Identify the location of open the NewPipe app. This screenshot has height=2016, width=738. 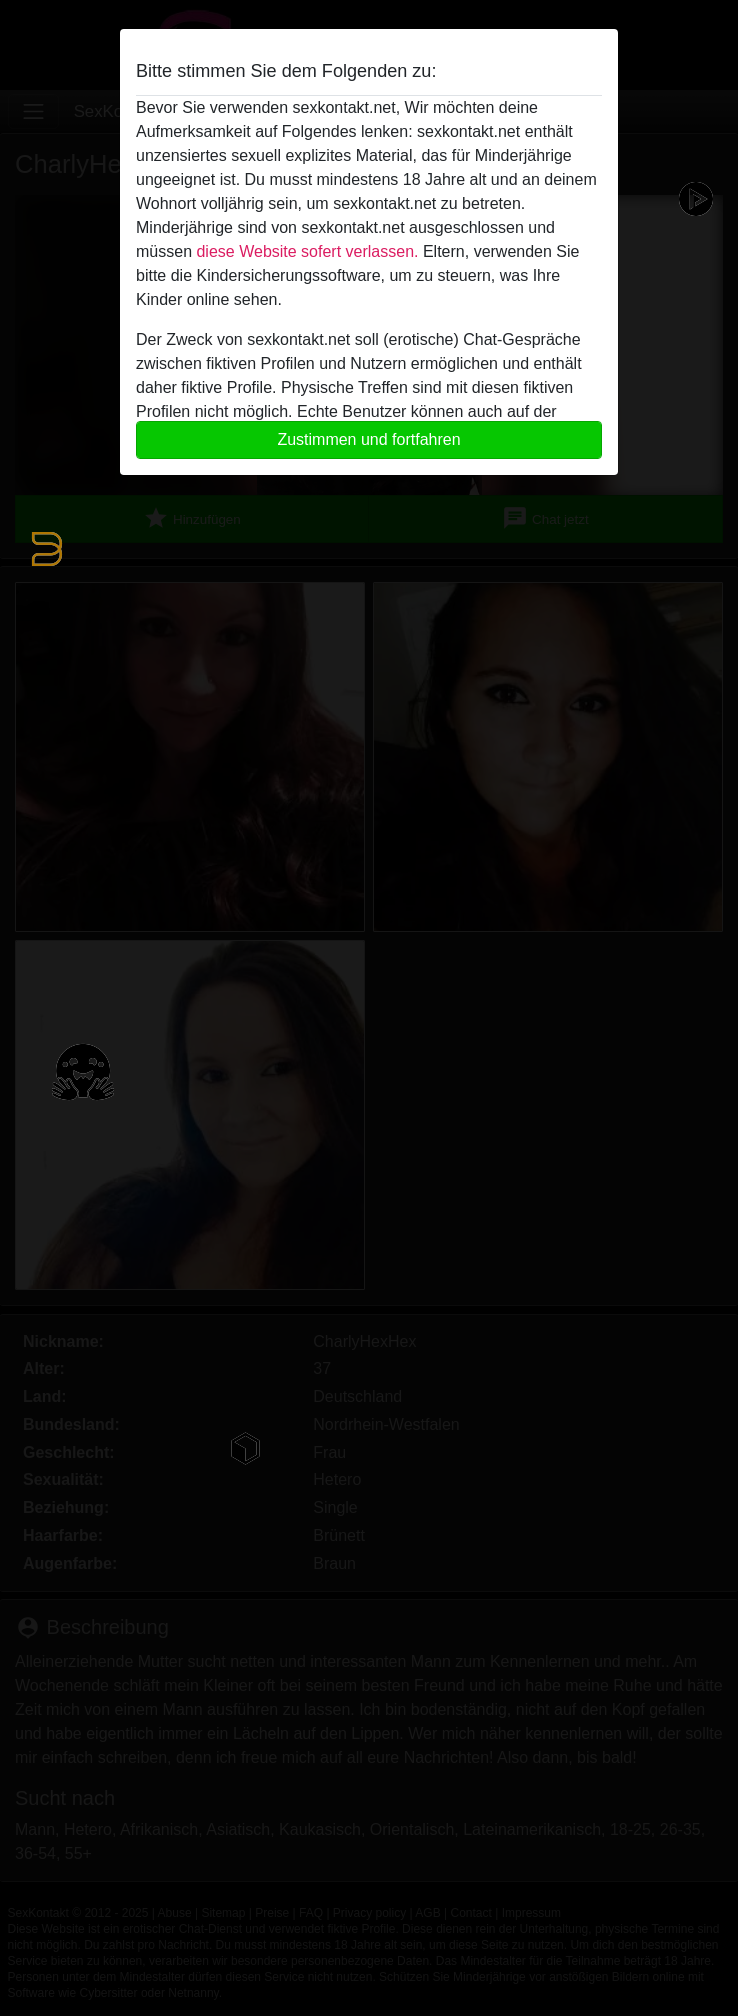
(696, 199).